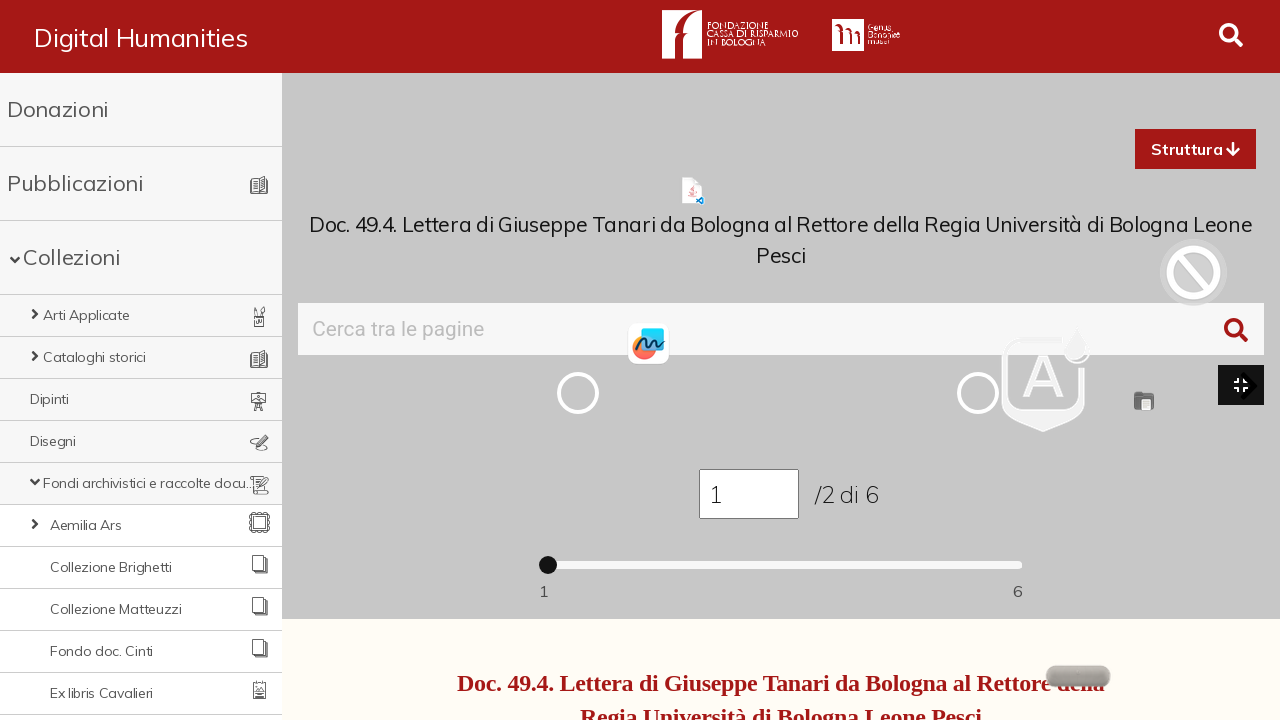 The height and width of the screenshot is (720, 1280). I want to click on indicates an unsupported file, feature, or action, so click(1193, 272).